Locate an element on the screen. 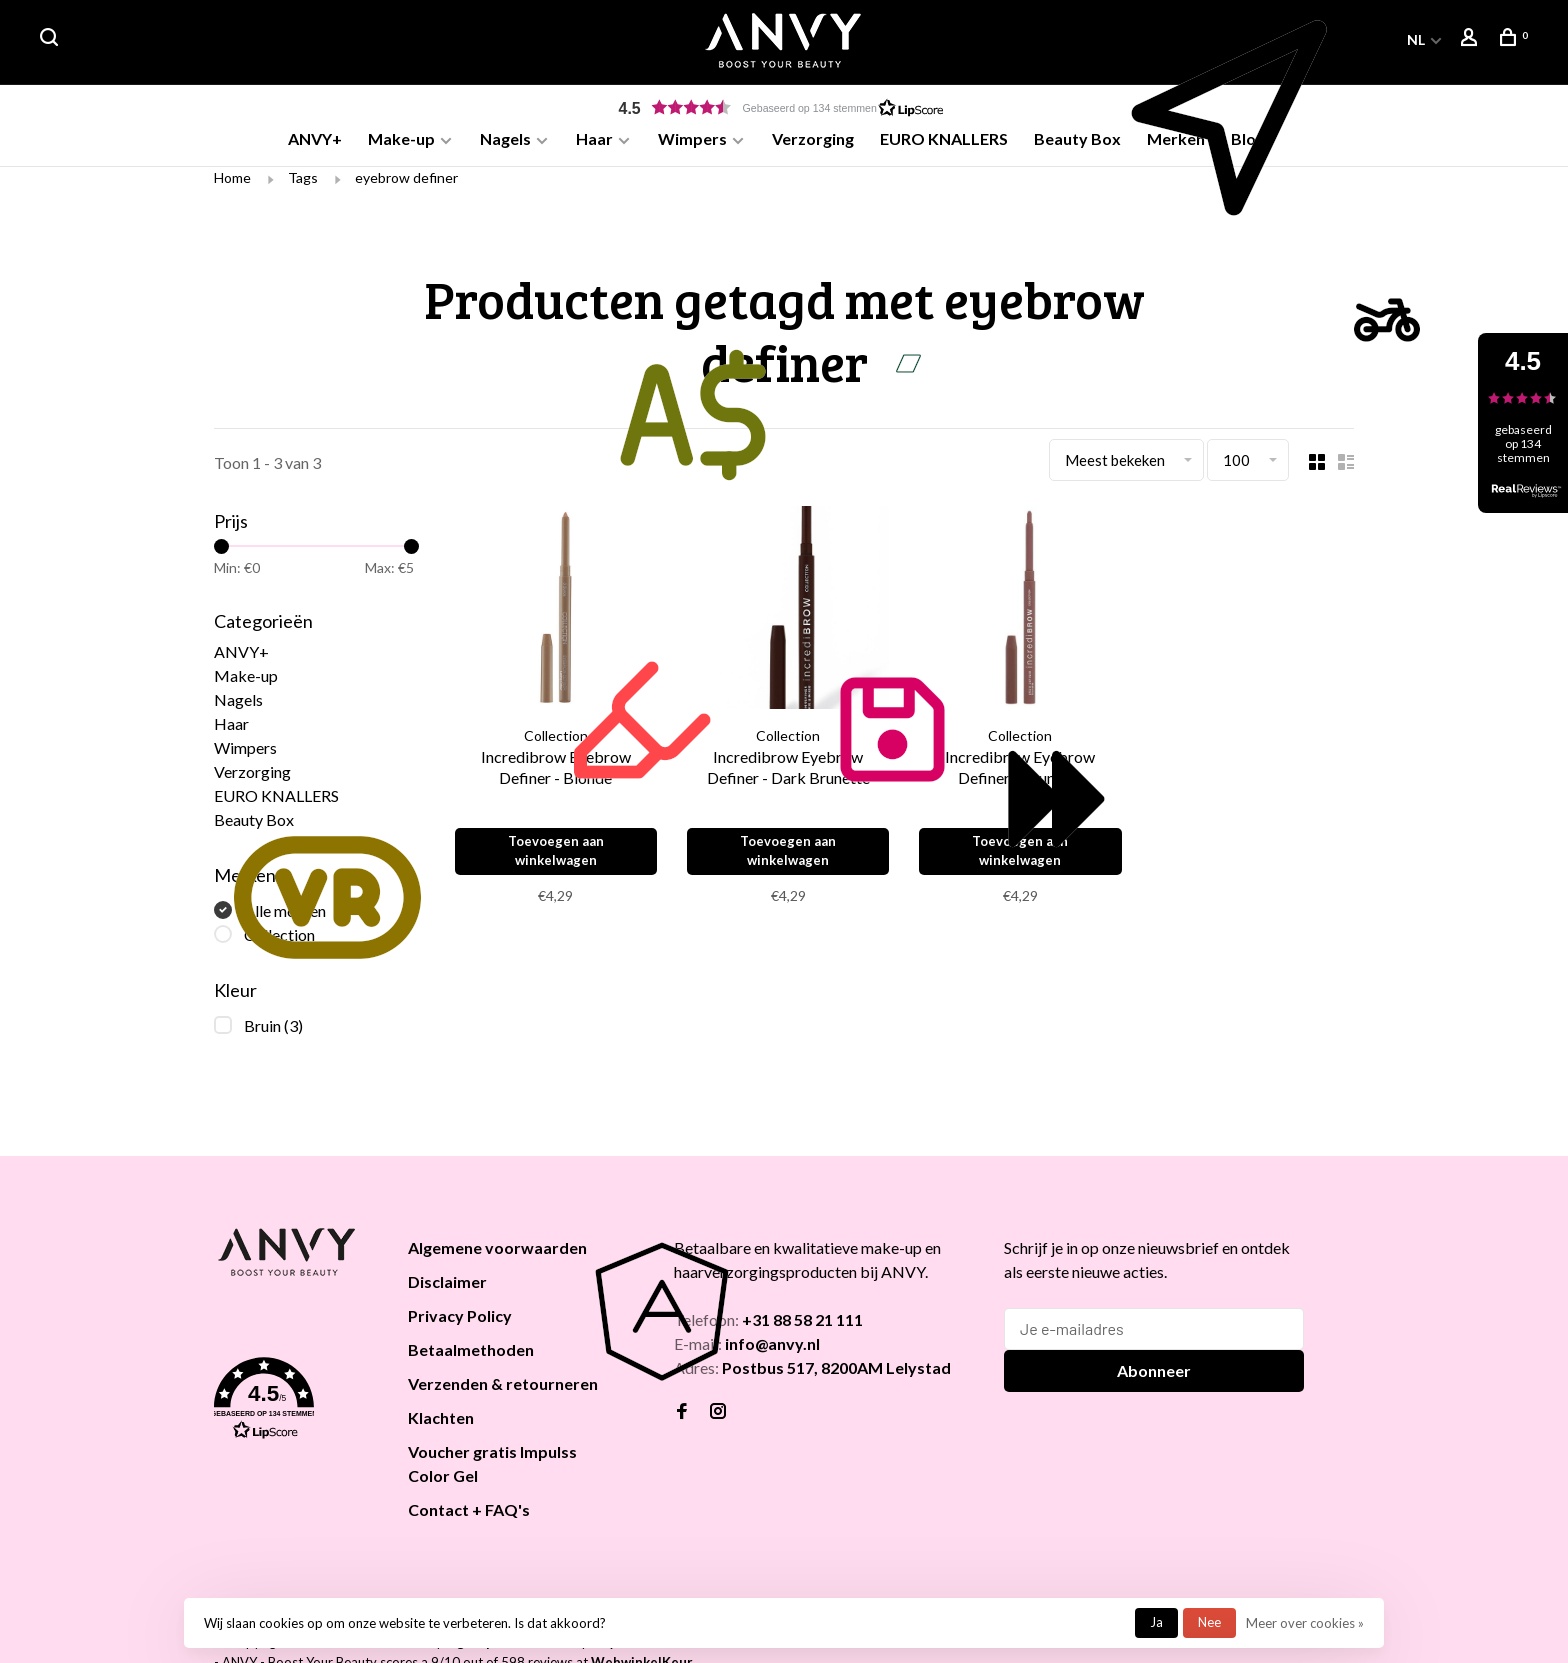 The width and height of the screenshot is (1568, 1663). Angular framework logo is located at coordinates (662, 1309).